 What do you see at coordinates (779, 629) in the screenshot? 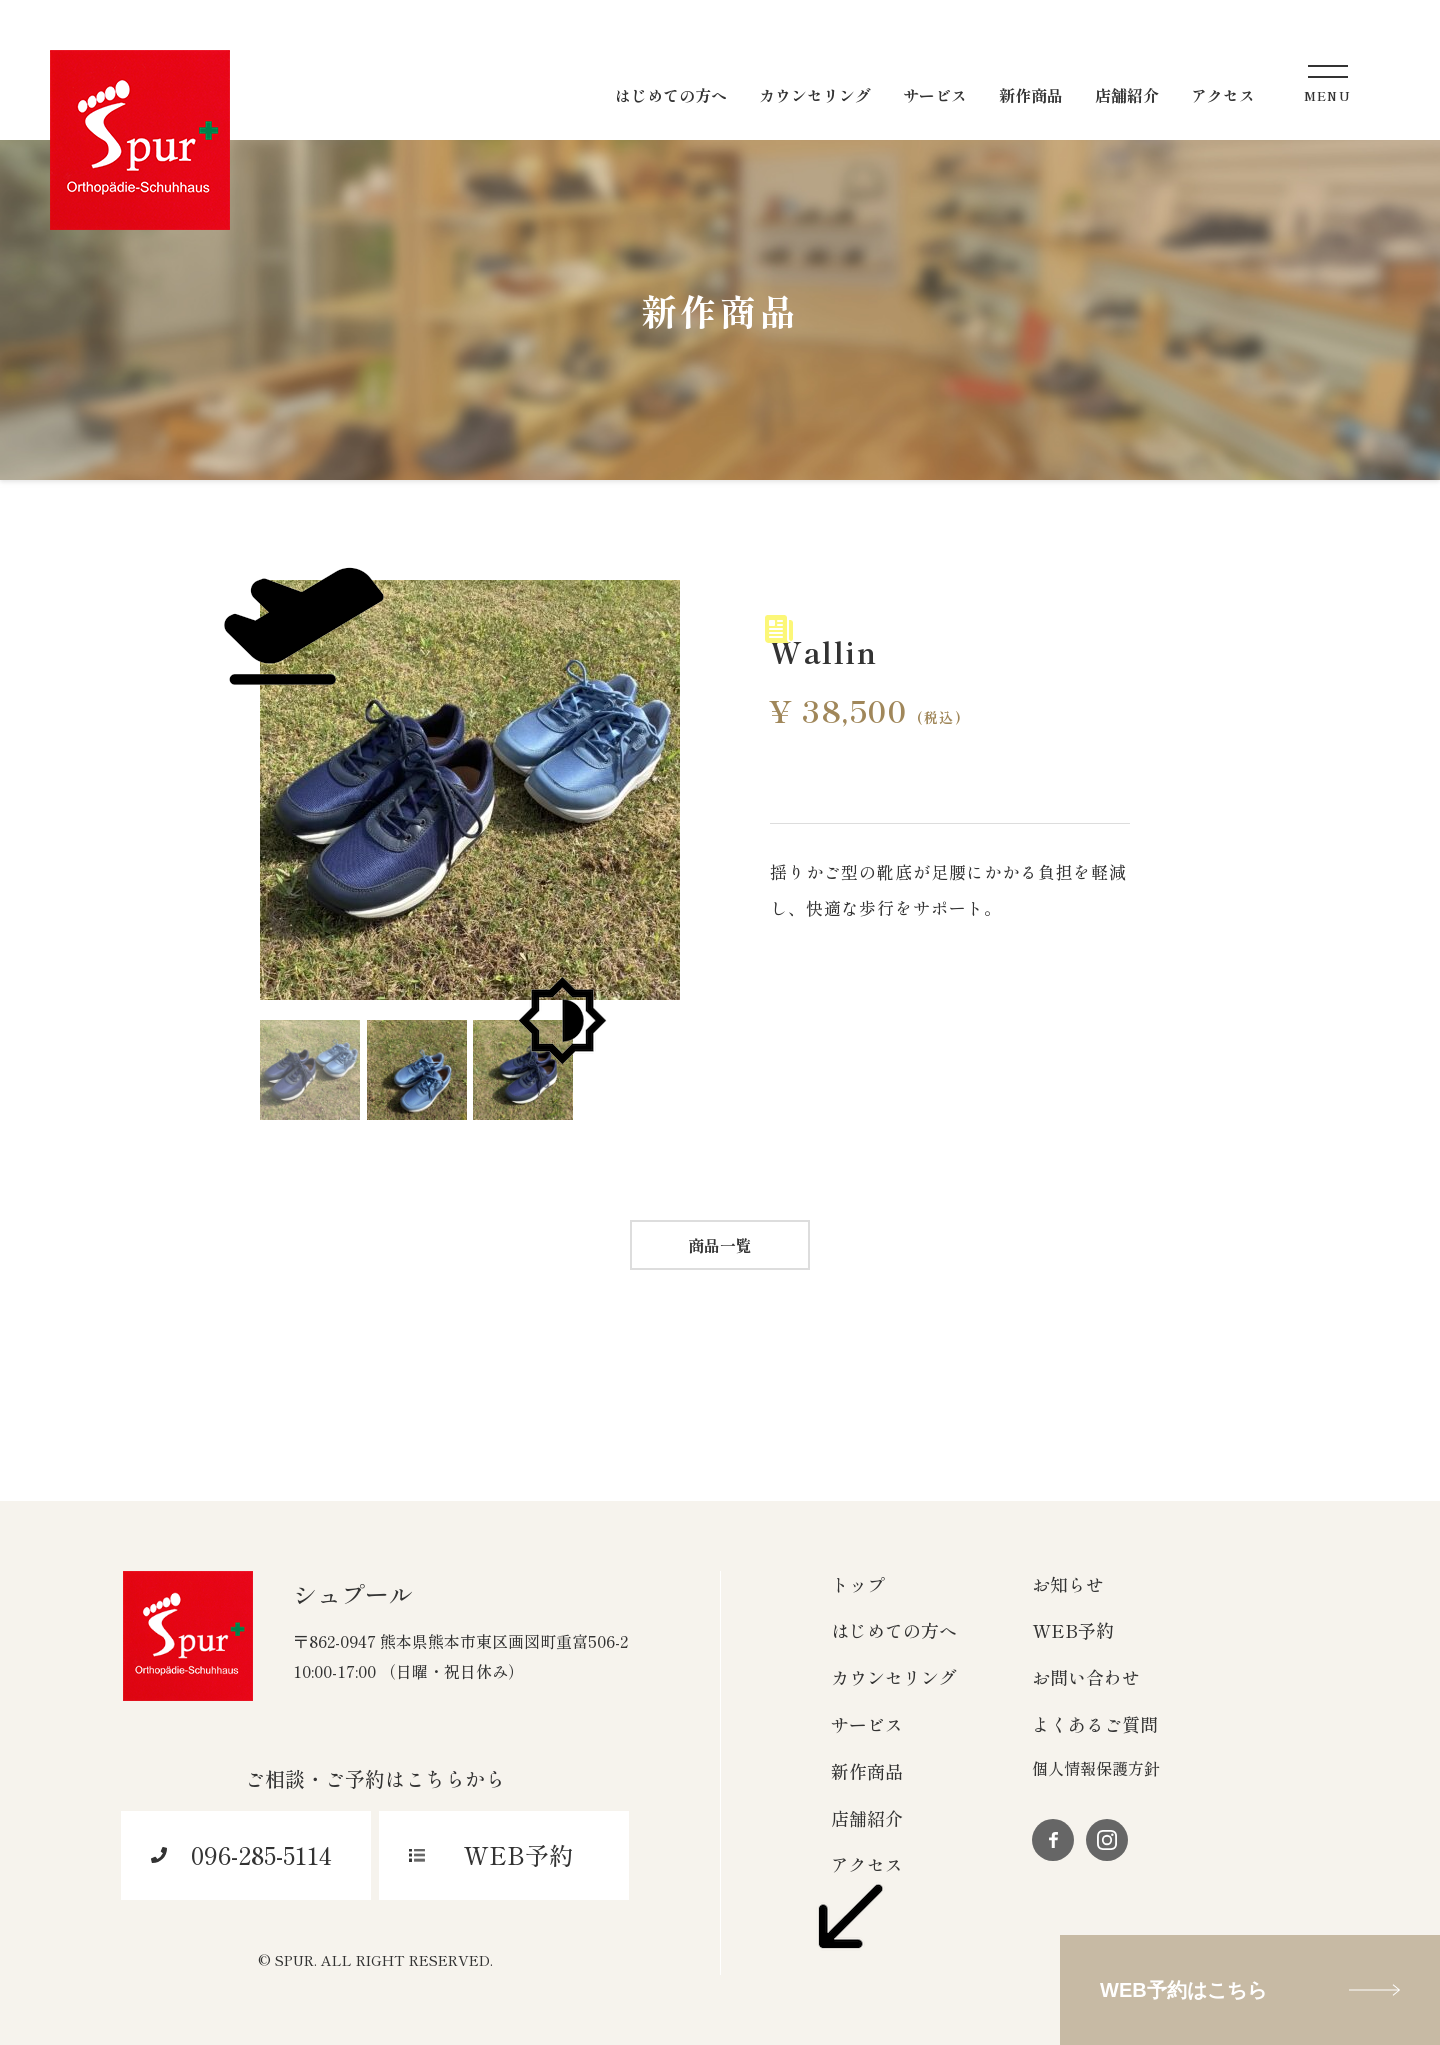
I see `view news or articles` at bounding box center [779, 629].